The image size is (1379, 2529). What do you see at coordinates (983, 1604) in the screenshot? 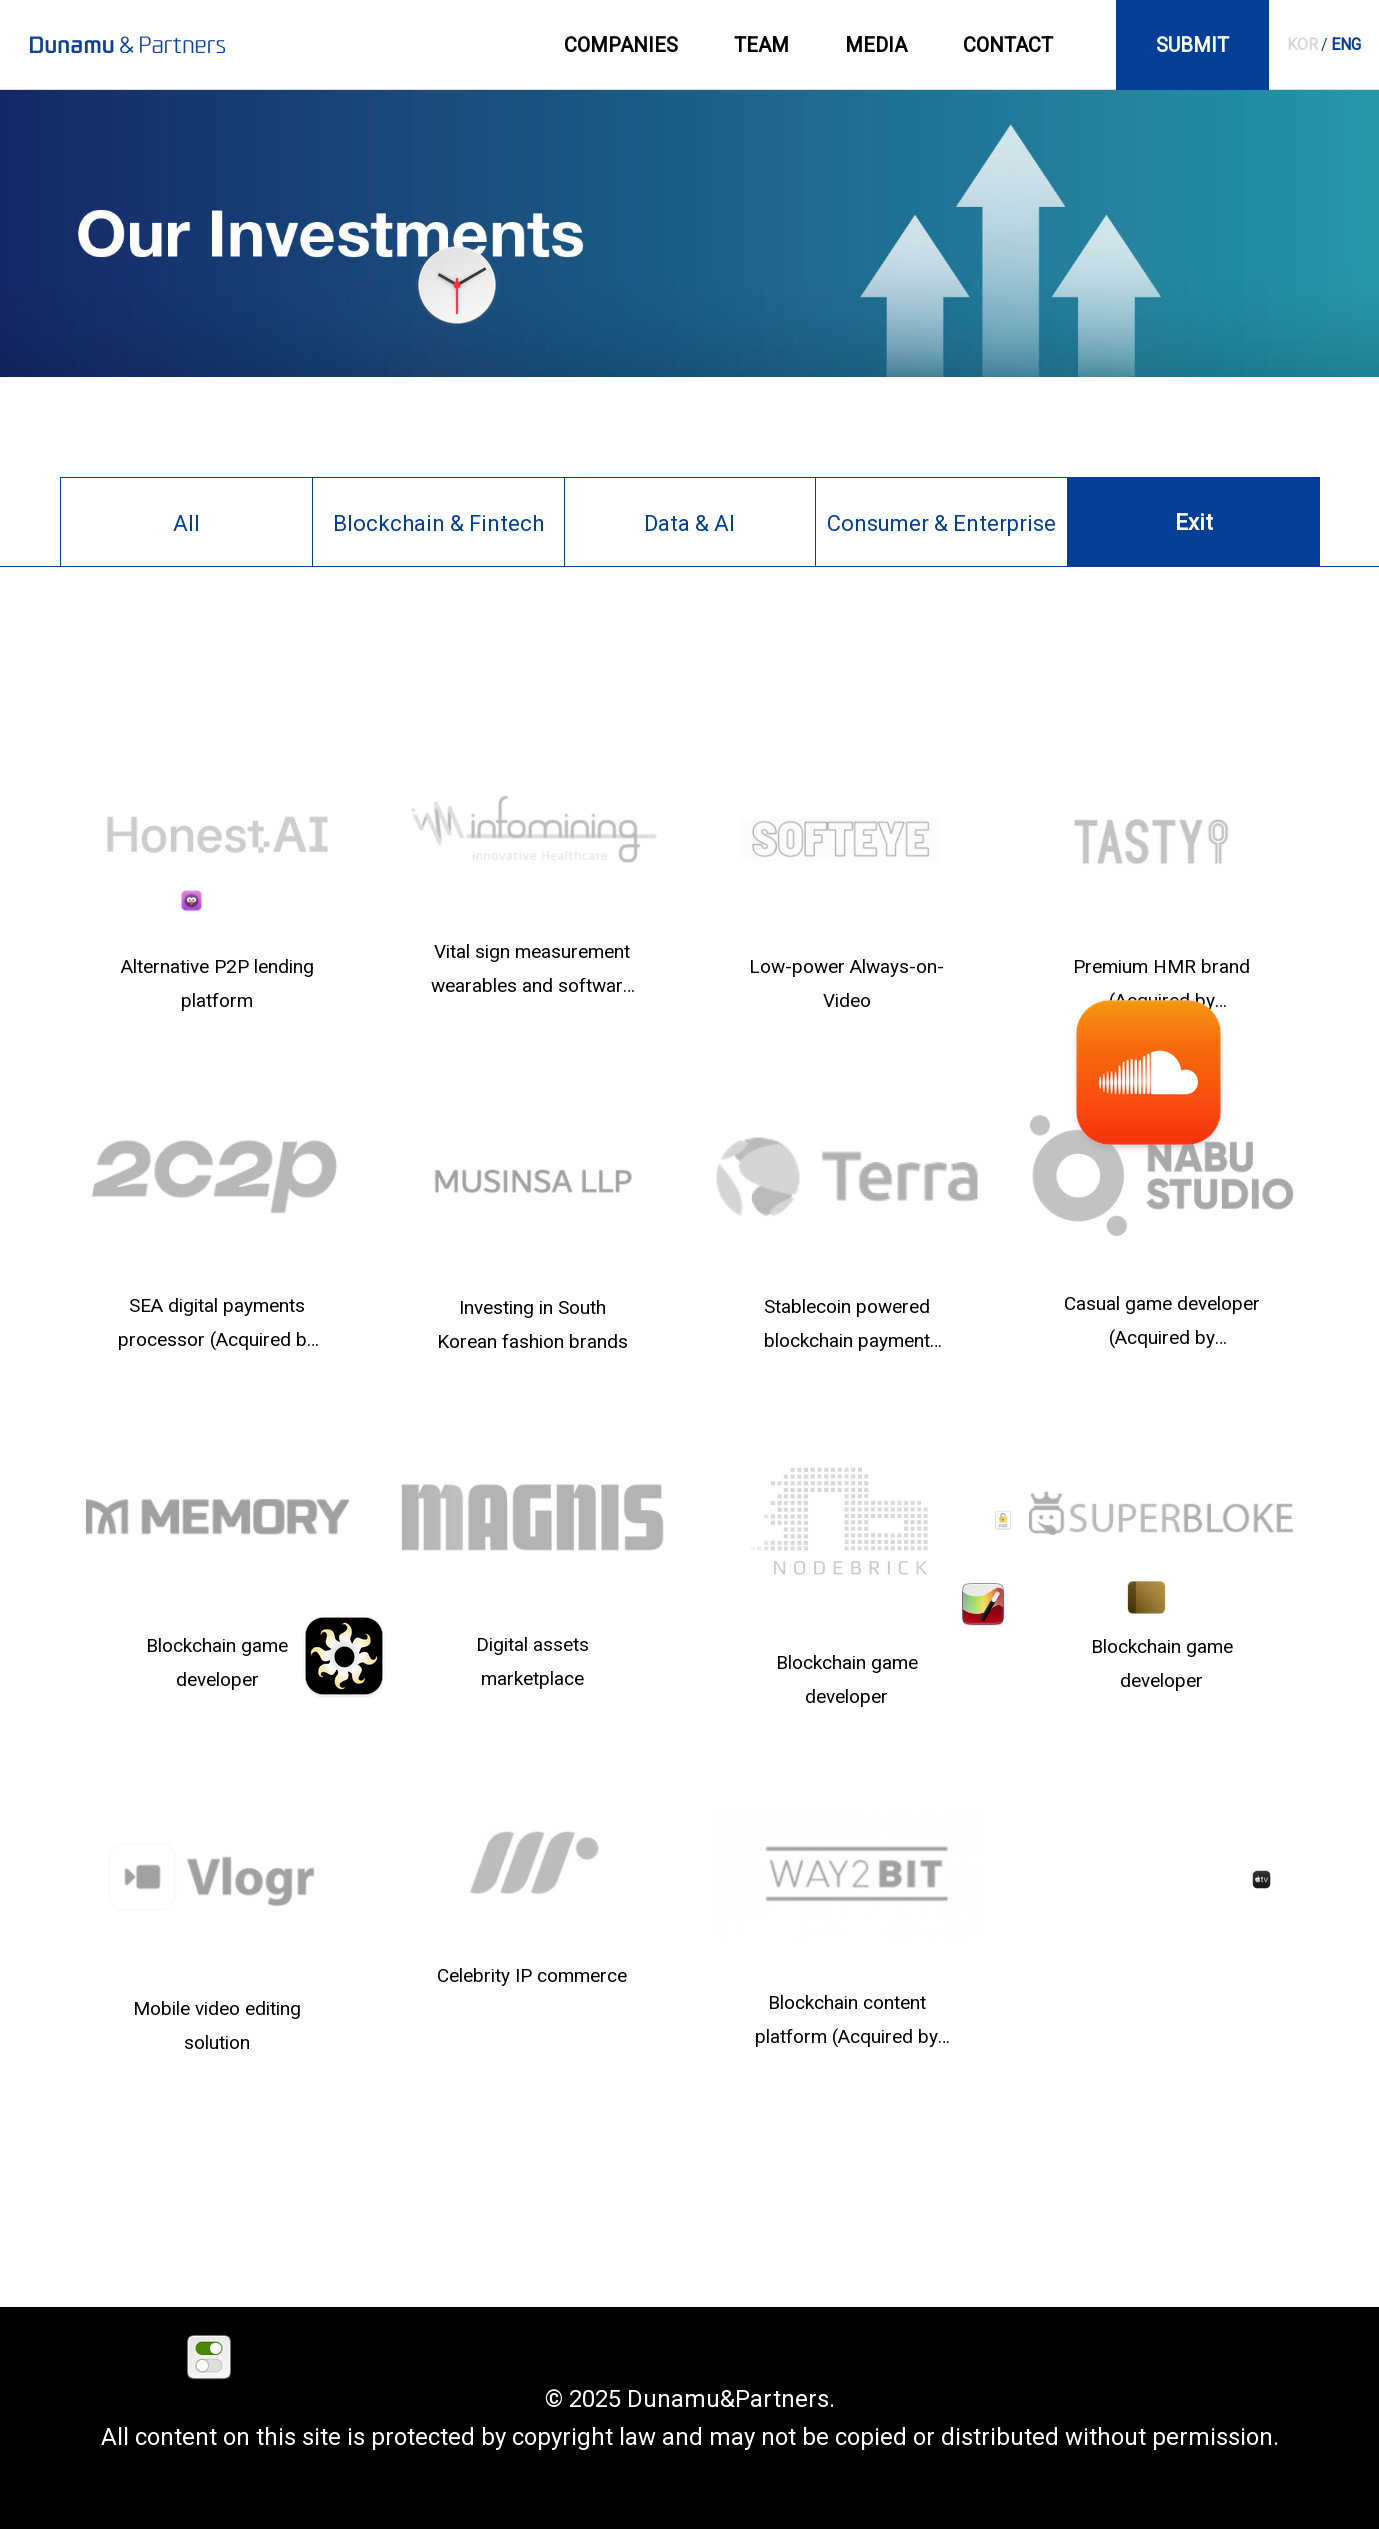
I see `open winetricks application` at bounding box center [983, 1604].